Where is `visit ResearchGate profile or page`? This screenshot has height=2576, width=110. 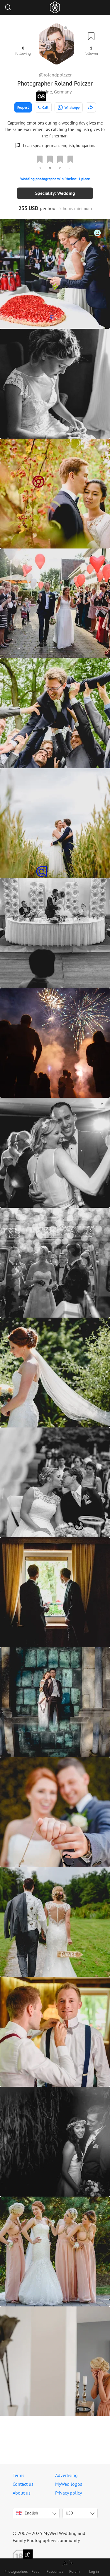
visit ResearchGate profile or page is located at coordinates (28, 2554).